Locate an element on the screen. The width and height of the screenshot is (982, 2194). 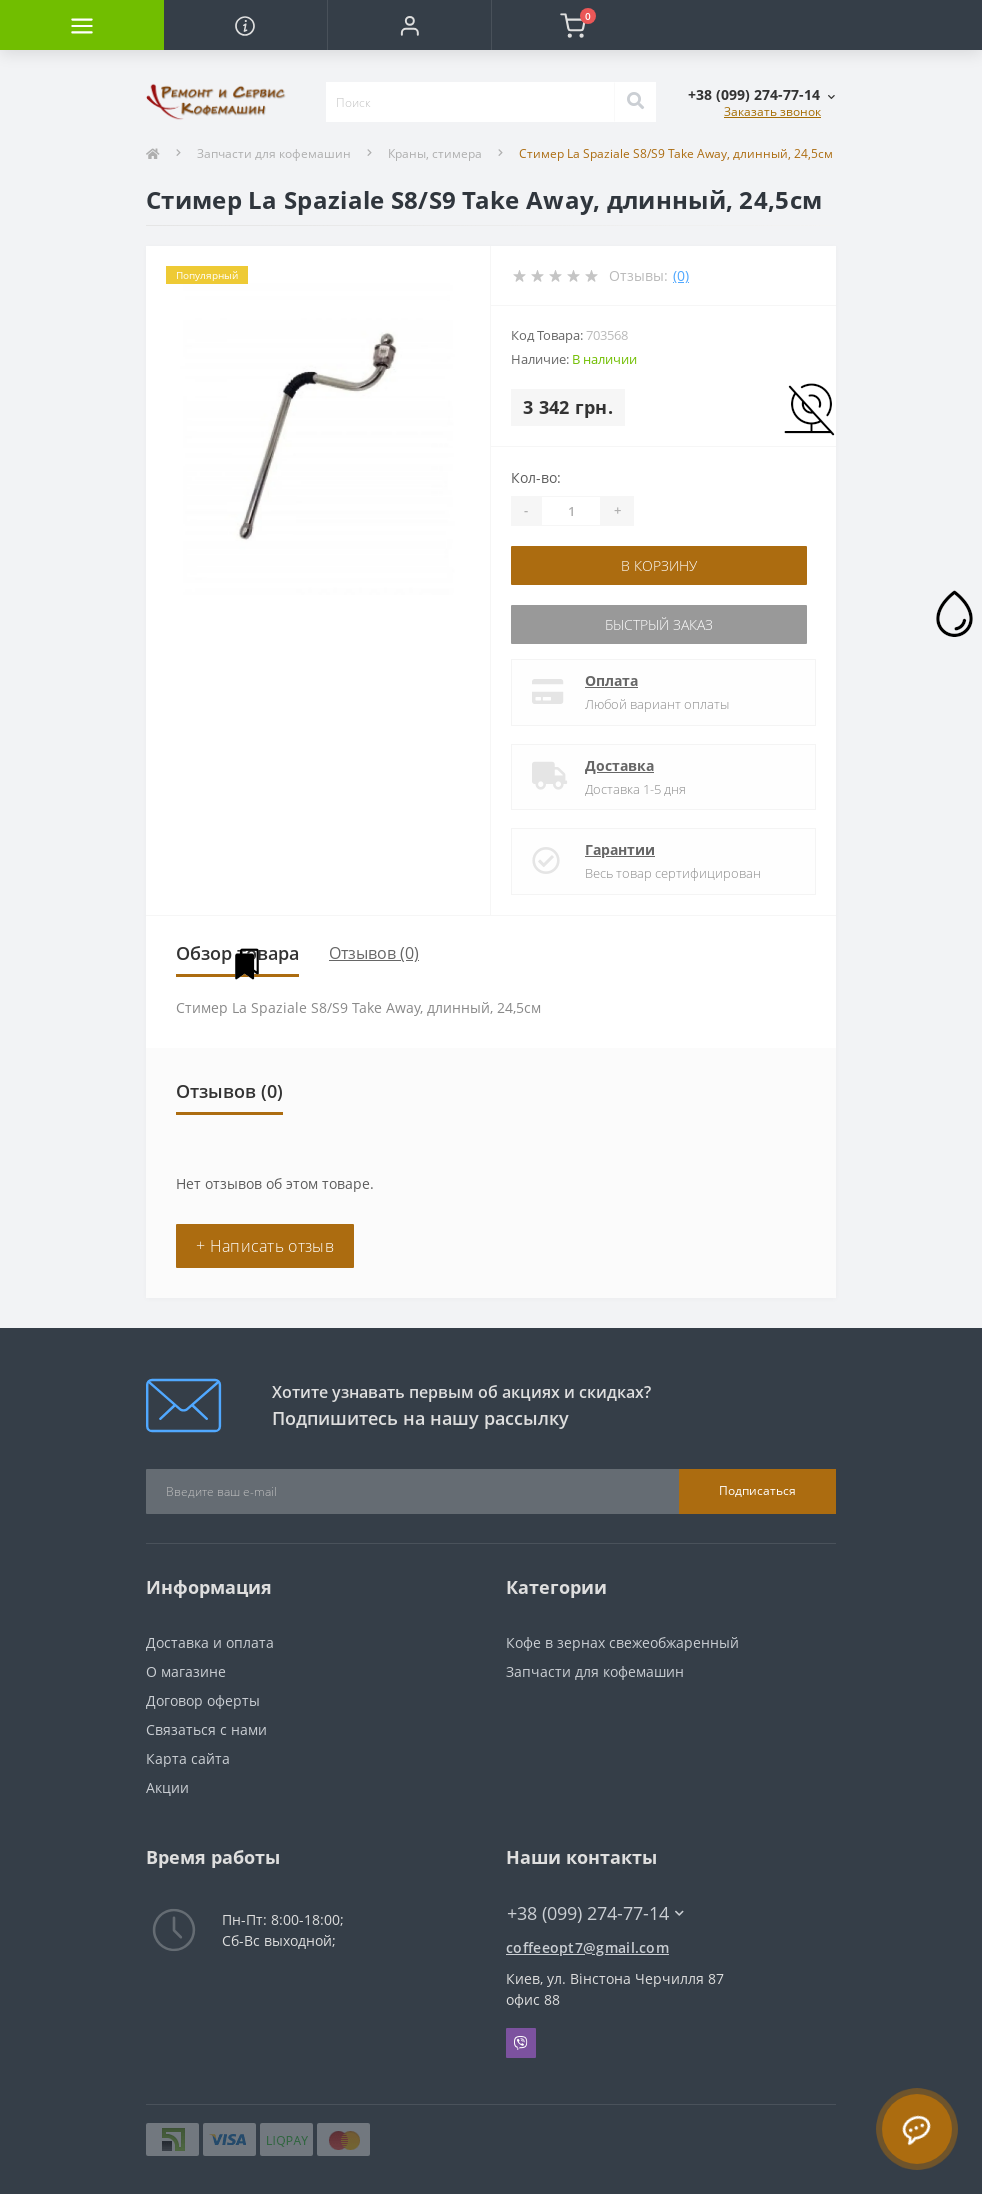
adjust water or hydration settings is located at coordinates (954, 615).